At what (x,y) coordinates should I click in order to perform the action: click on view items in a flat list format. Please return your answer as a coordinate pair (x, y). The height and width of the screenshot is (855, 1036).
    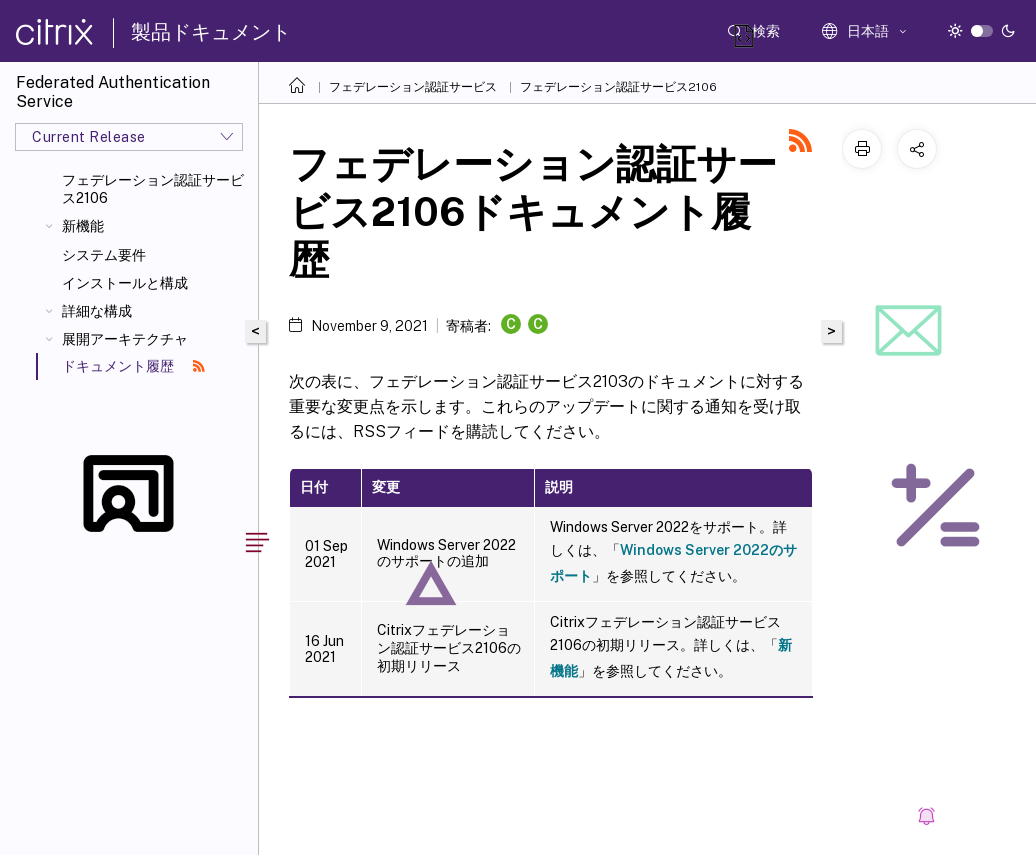
    Looking at the image, I should click on (257, 542).